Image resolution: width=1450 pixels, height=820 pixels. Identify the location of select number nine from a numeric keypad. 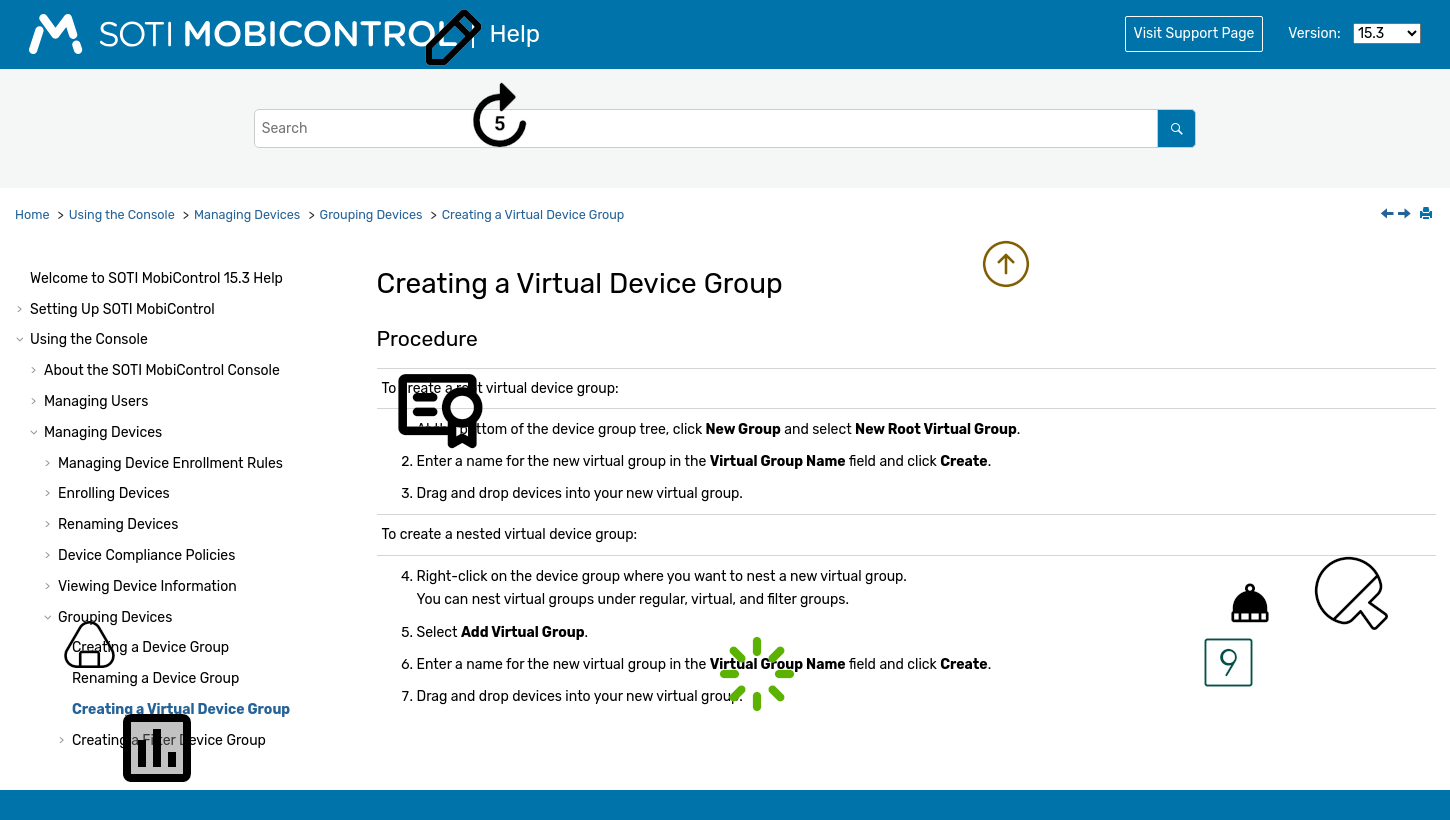
(1228, 662).